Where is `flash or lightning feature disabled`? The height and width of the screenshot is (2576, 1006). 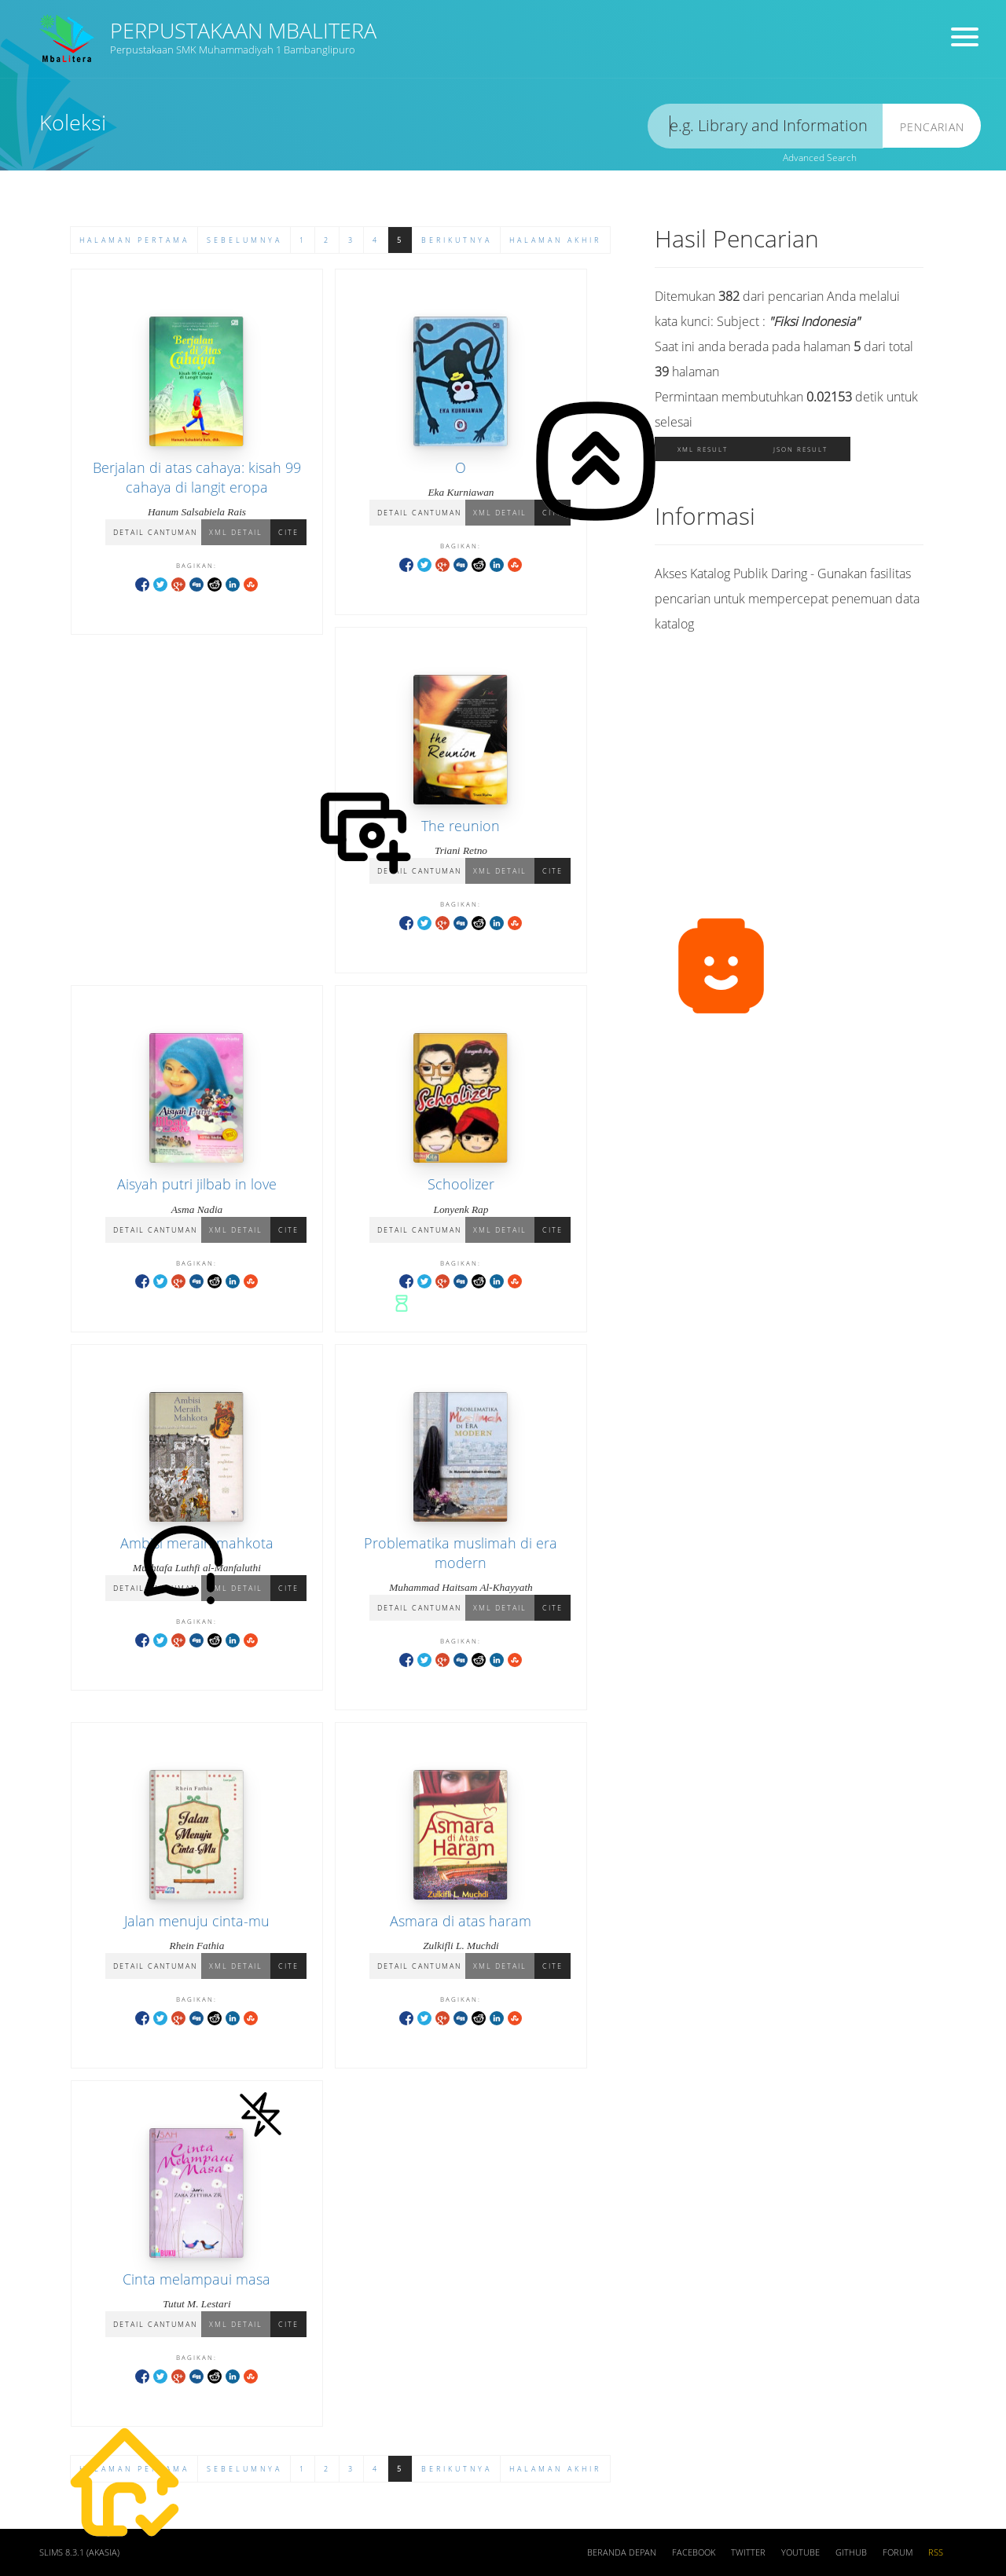 flash or lightning feature disabled is located at coordinates (260, 2114).